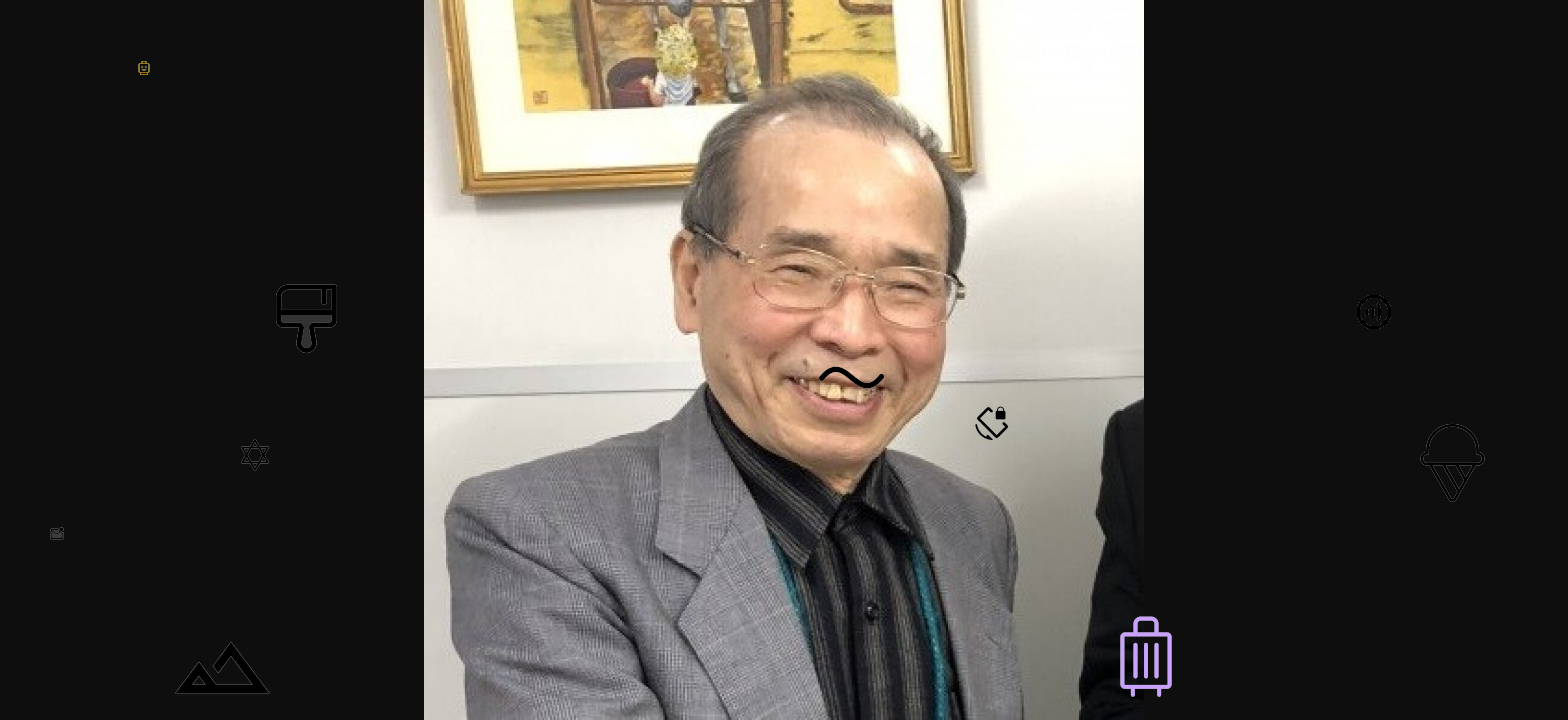  Describe the element at coordinates (57, 534) in the screenshot. I see `indicates an unread email message` at that location.